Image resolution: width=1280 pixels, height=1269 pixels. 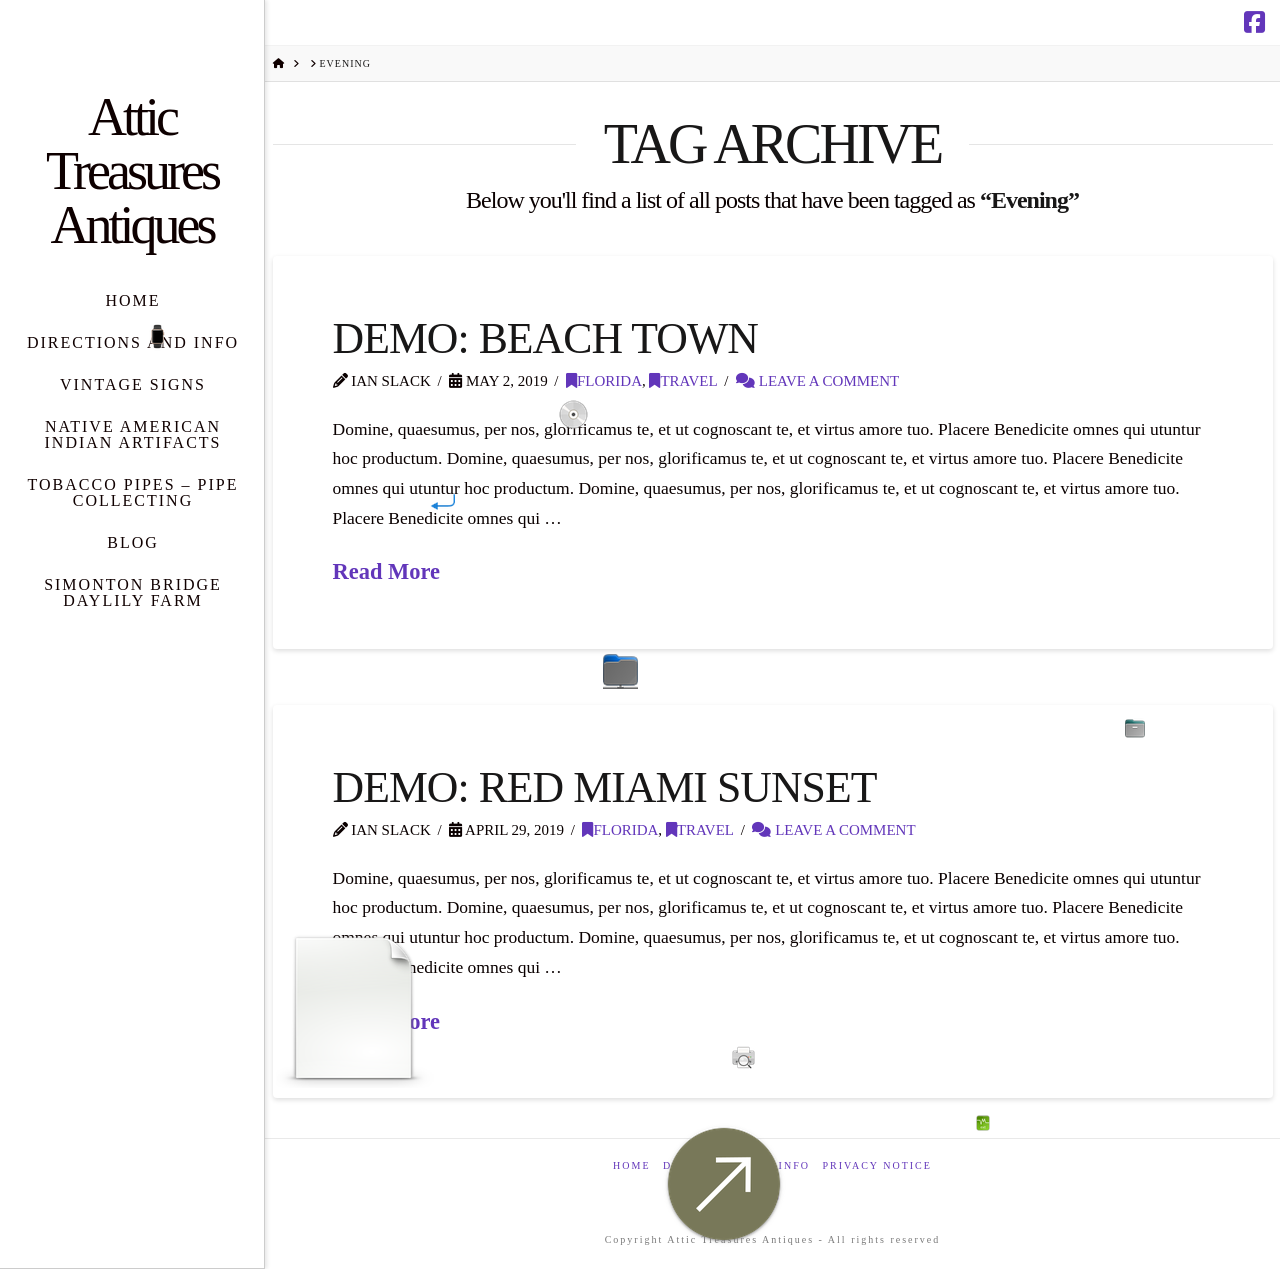 I want to click on virtualbox extension pack file, so click(x=983, y=1123).